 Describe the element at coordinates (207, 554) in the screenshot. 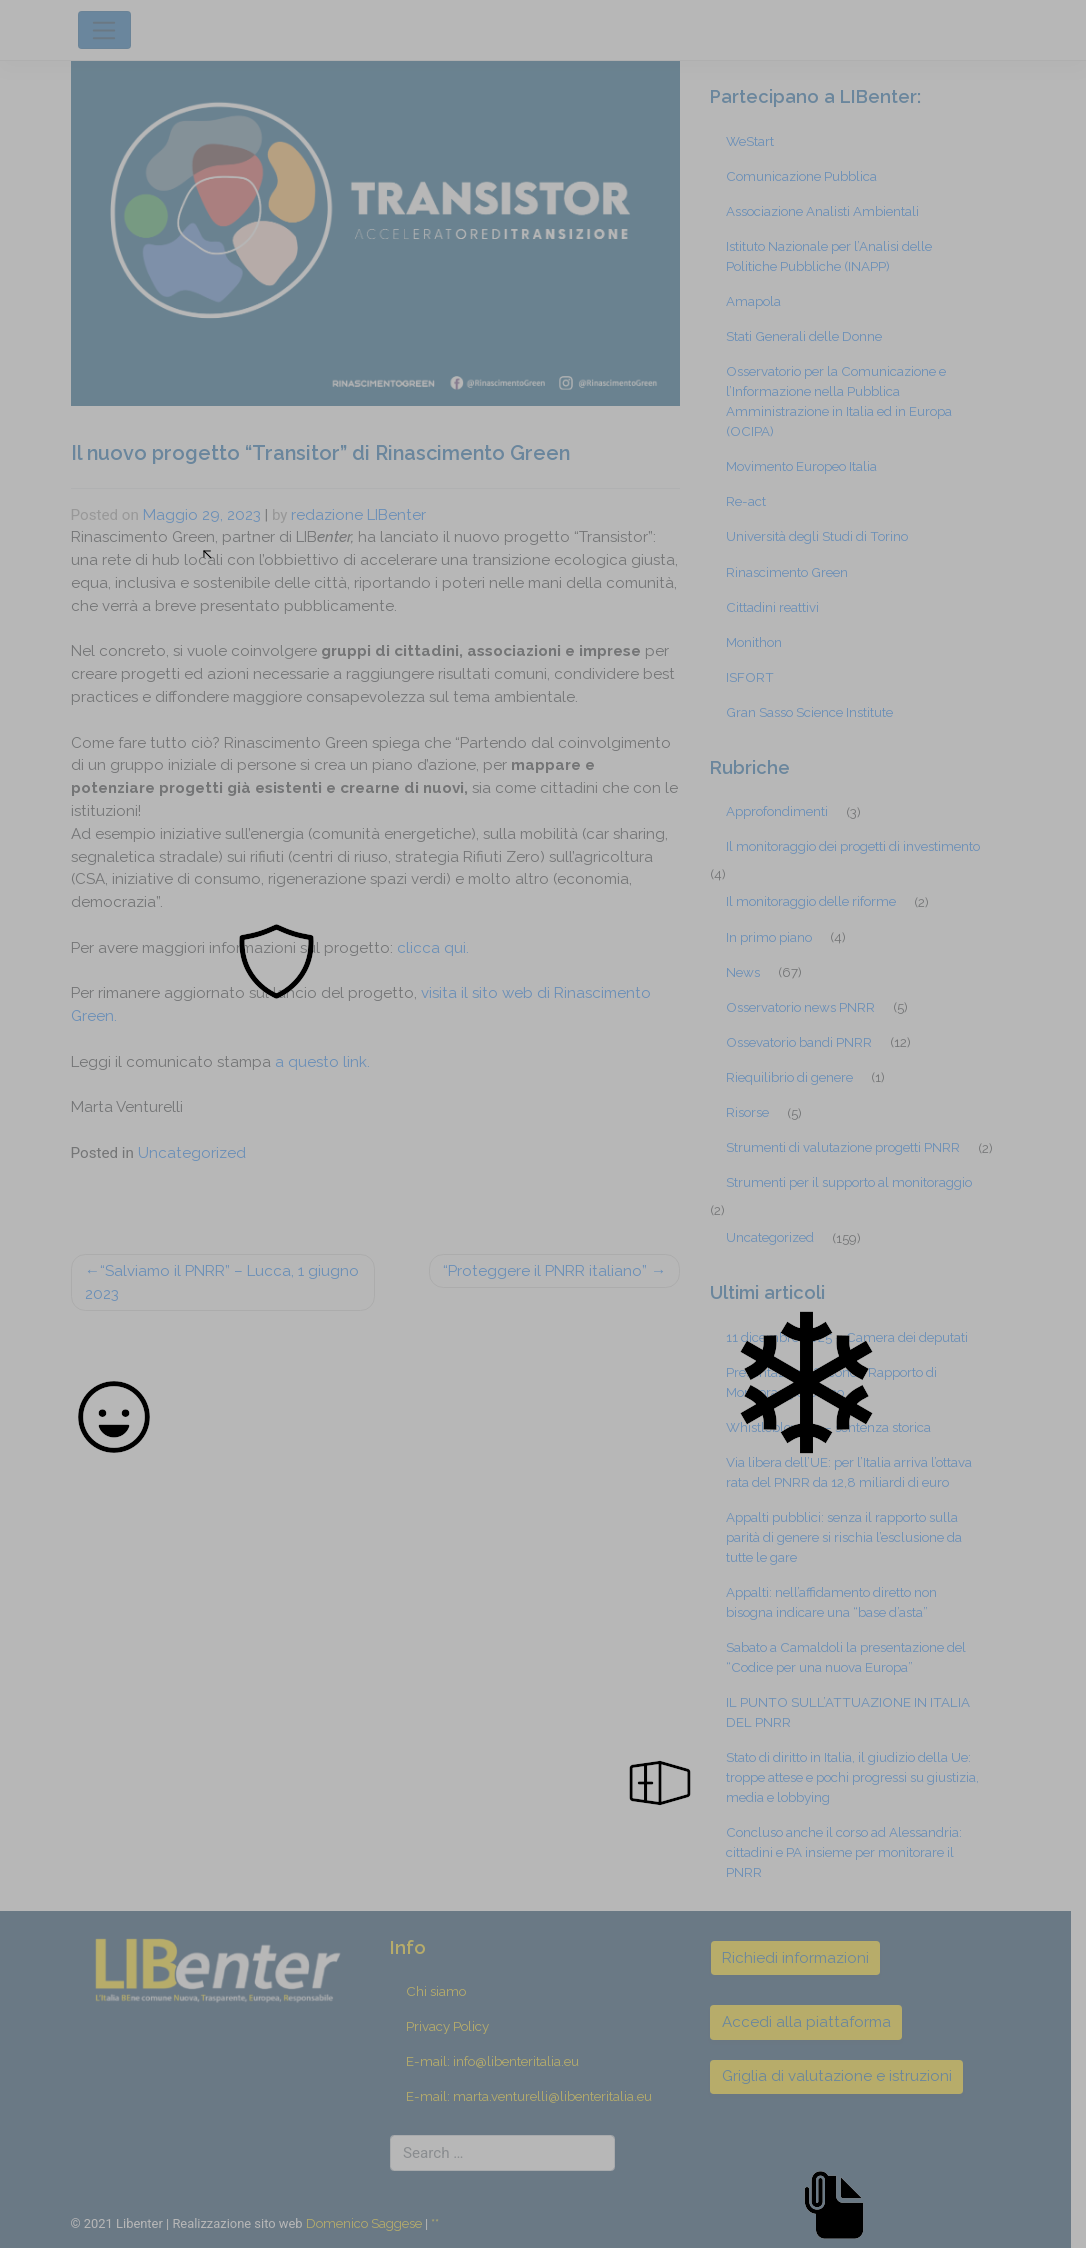

I see `navigate back to previous screen` at that location.